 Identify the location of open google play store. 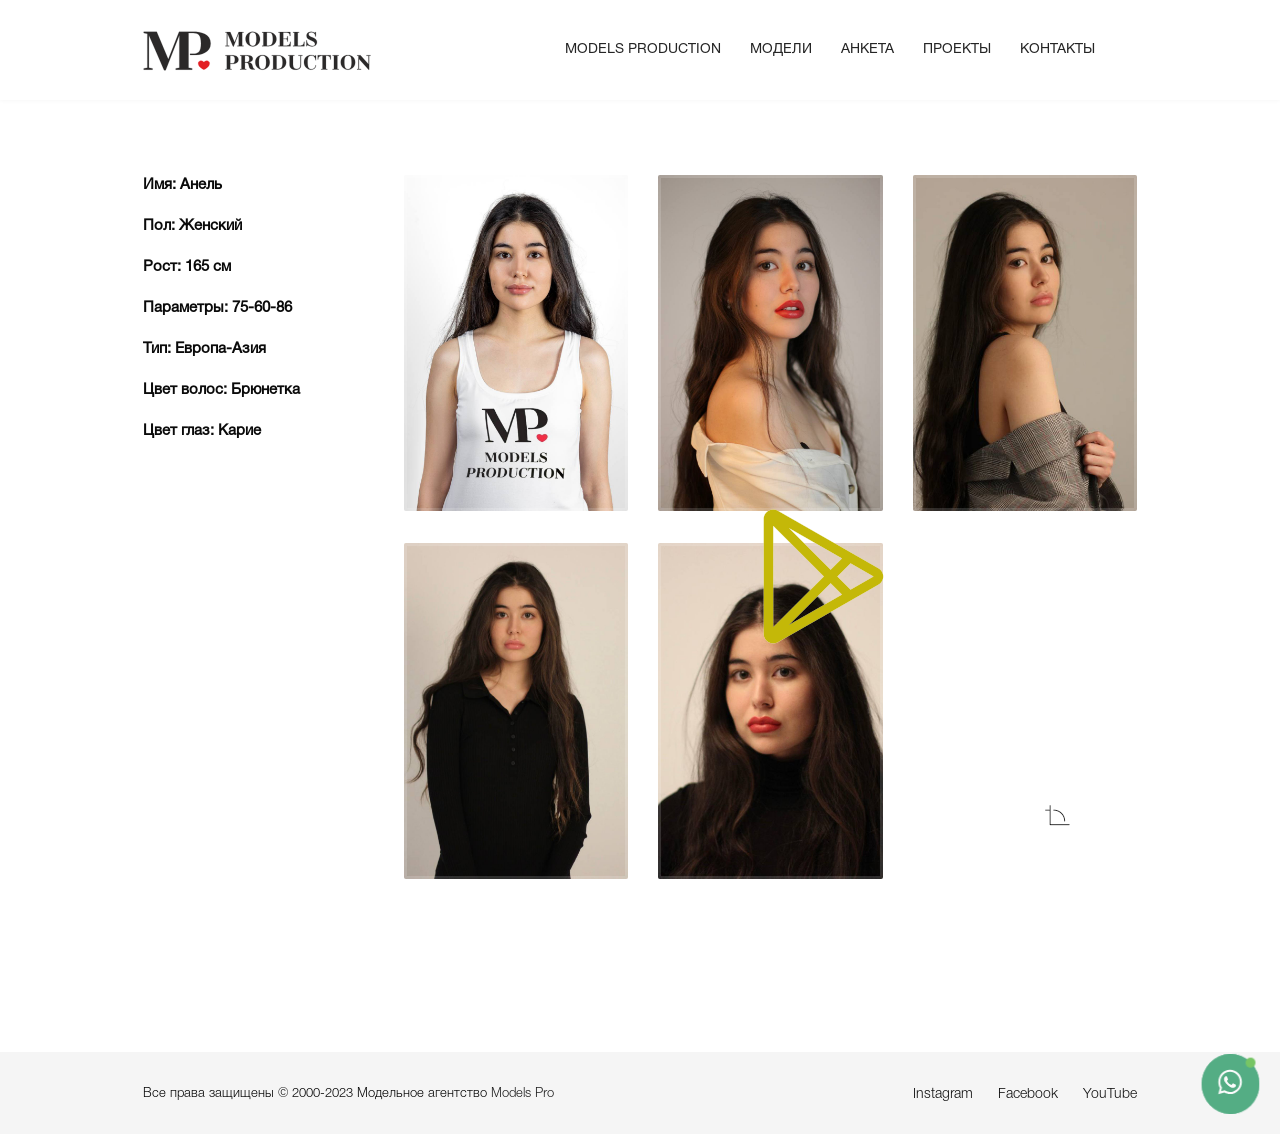
(811, 576).